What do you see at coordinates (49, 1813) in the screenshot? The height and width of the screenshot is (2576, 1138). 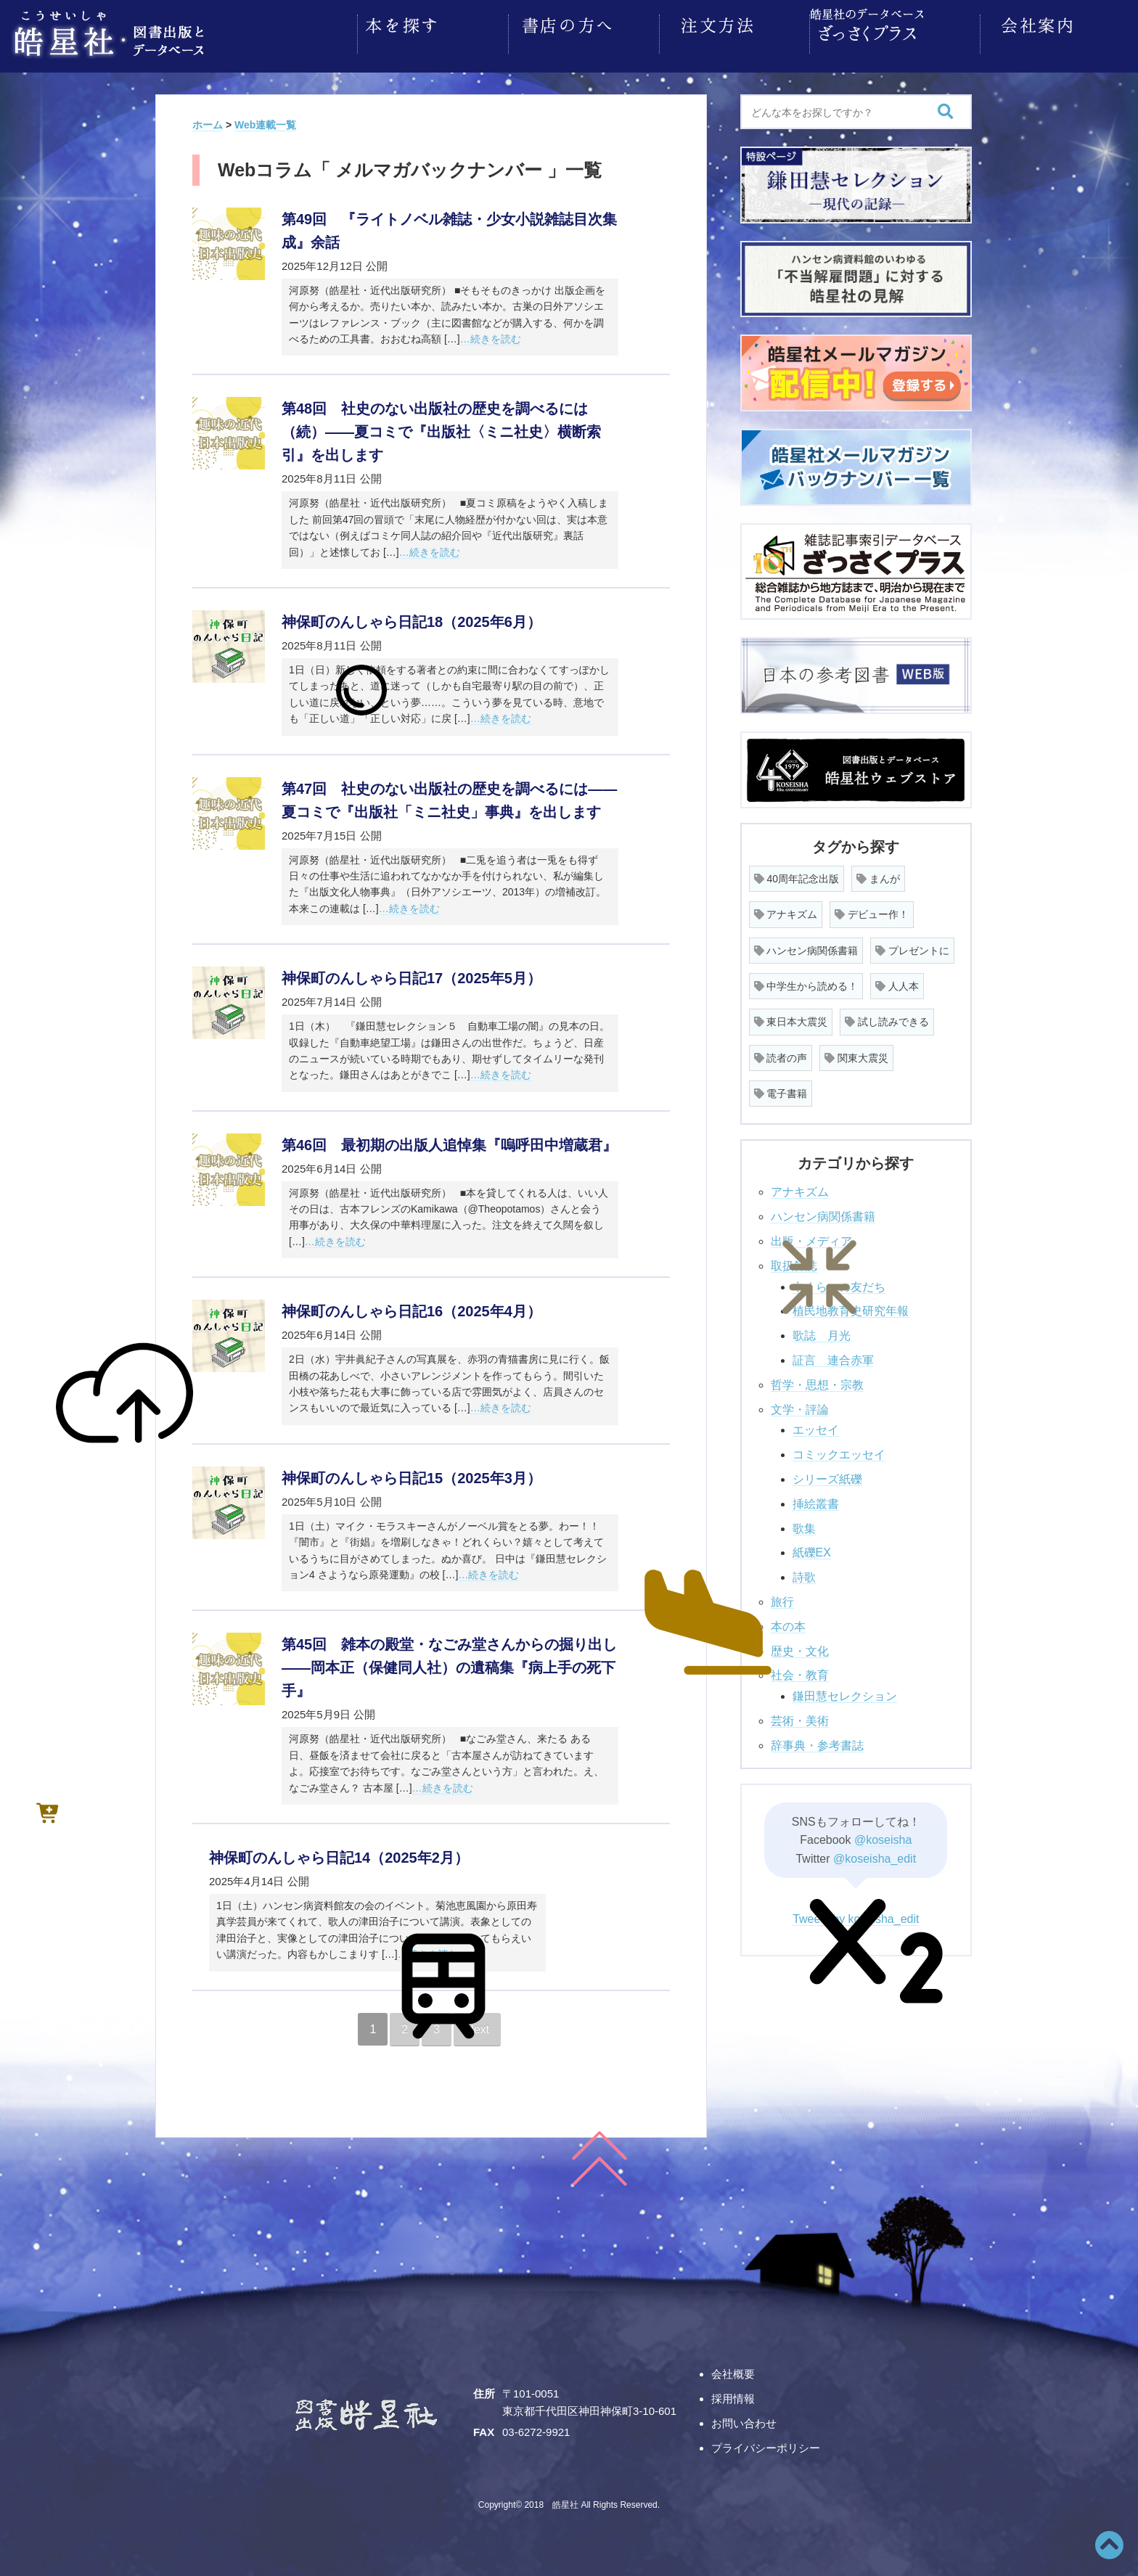 I see `add item to shopping cart` at bounding box center [49, 1813].